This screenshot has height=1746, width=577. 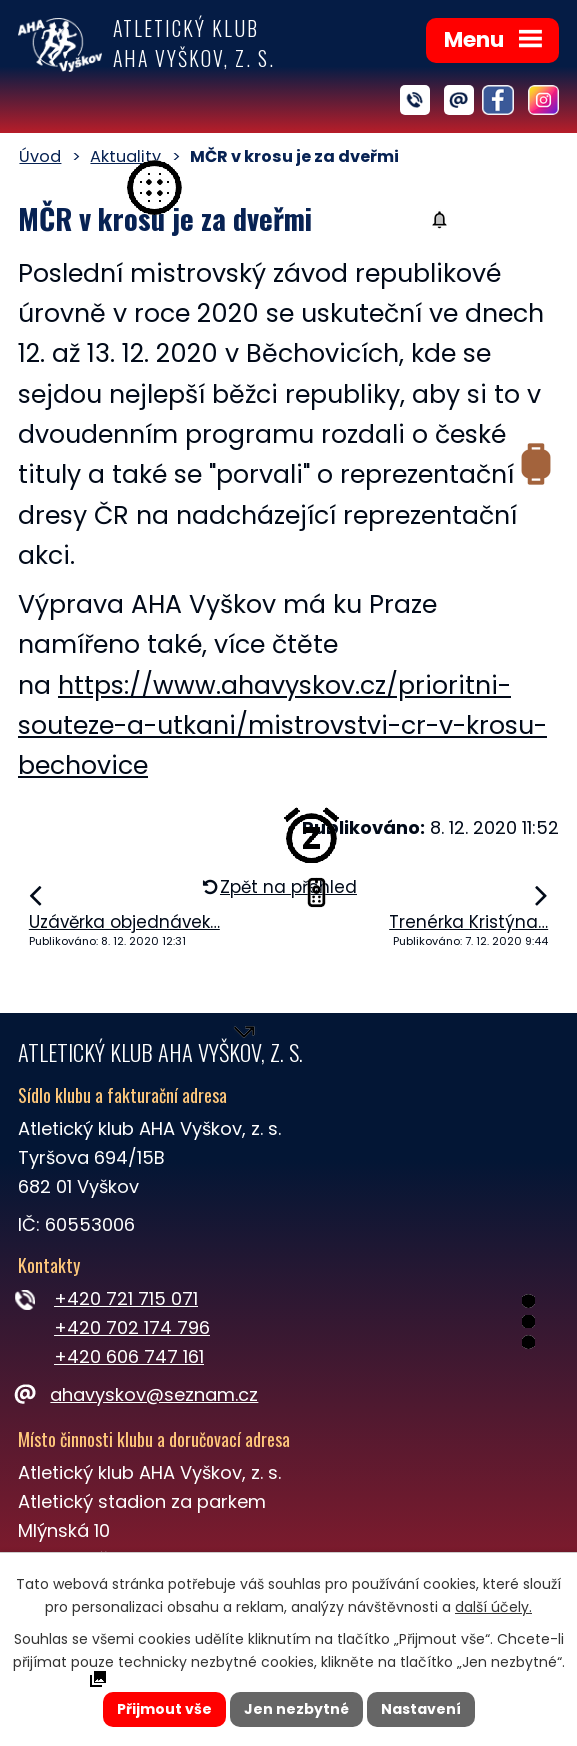 What do you see at coordinates (311, 835) in the screenshot?
I see `snooze an alarm or reminder` at bounding box center [311, 835].